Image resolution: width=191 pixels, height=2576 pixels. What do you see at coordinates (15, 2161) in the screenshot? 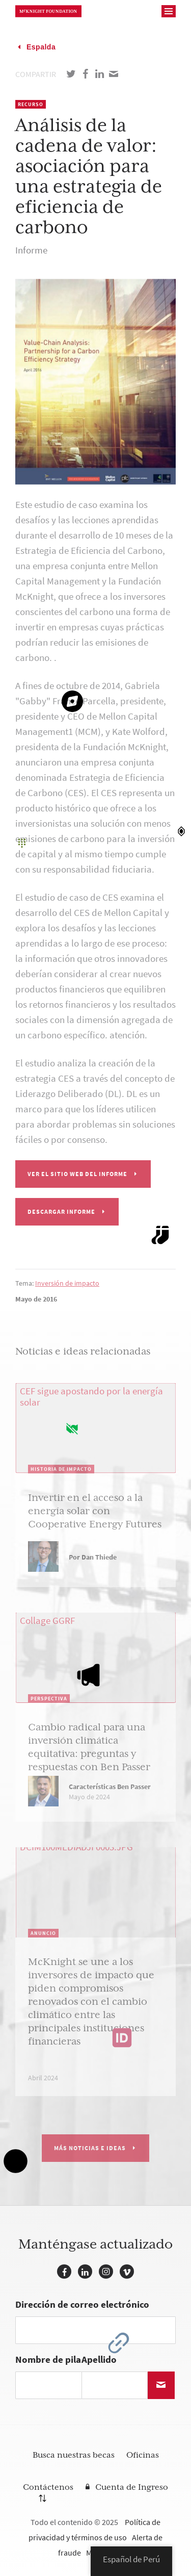
I see `close or dismiss a dialog` at bounding box center [15, 2161].